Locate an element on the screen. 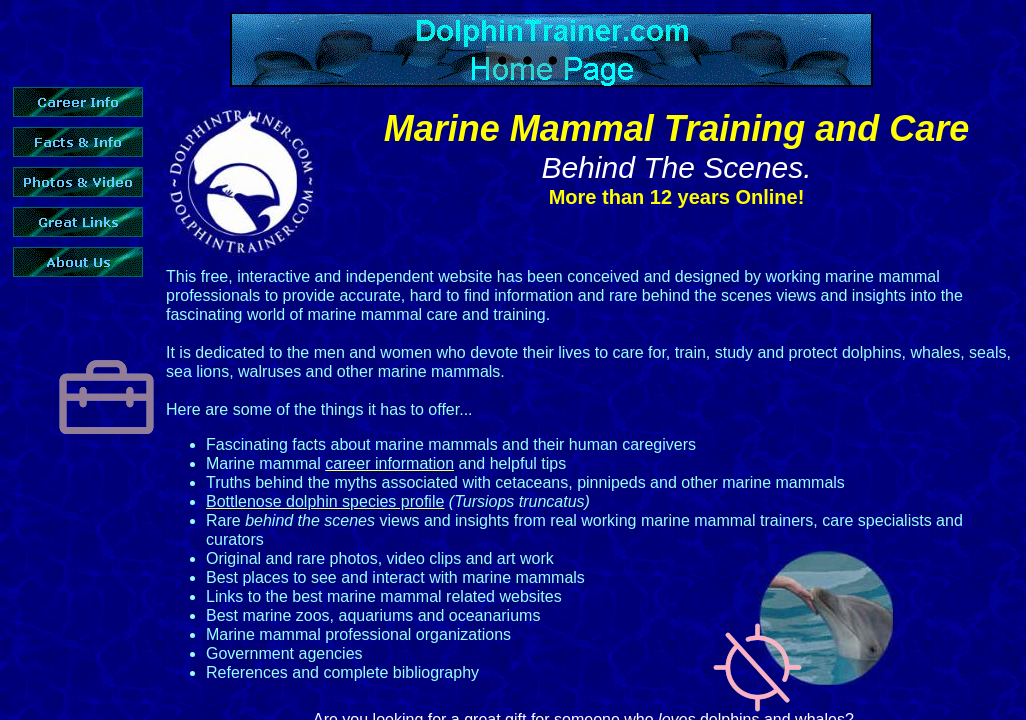 The image size is (1026, 720). location services disabled is located at coordinates (757, 667).